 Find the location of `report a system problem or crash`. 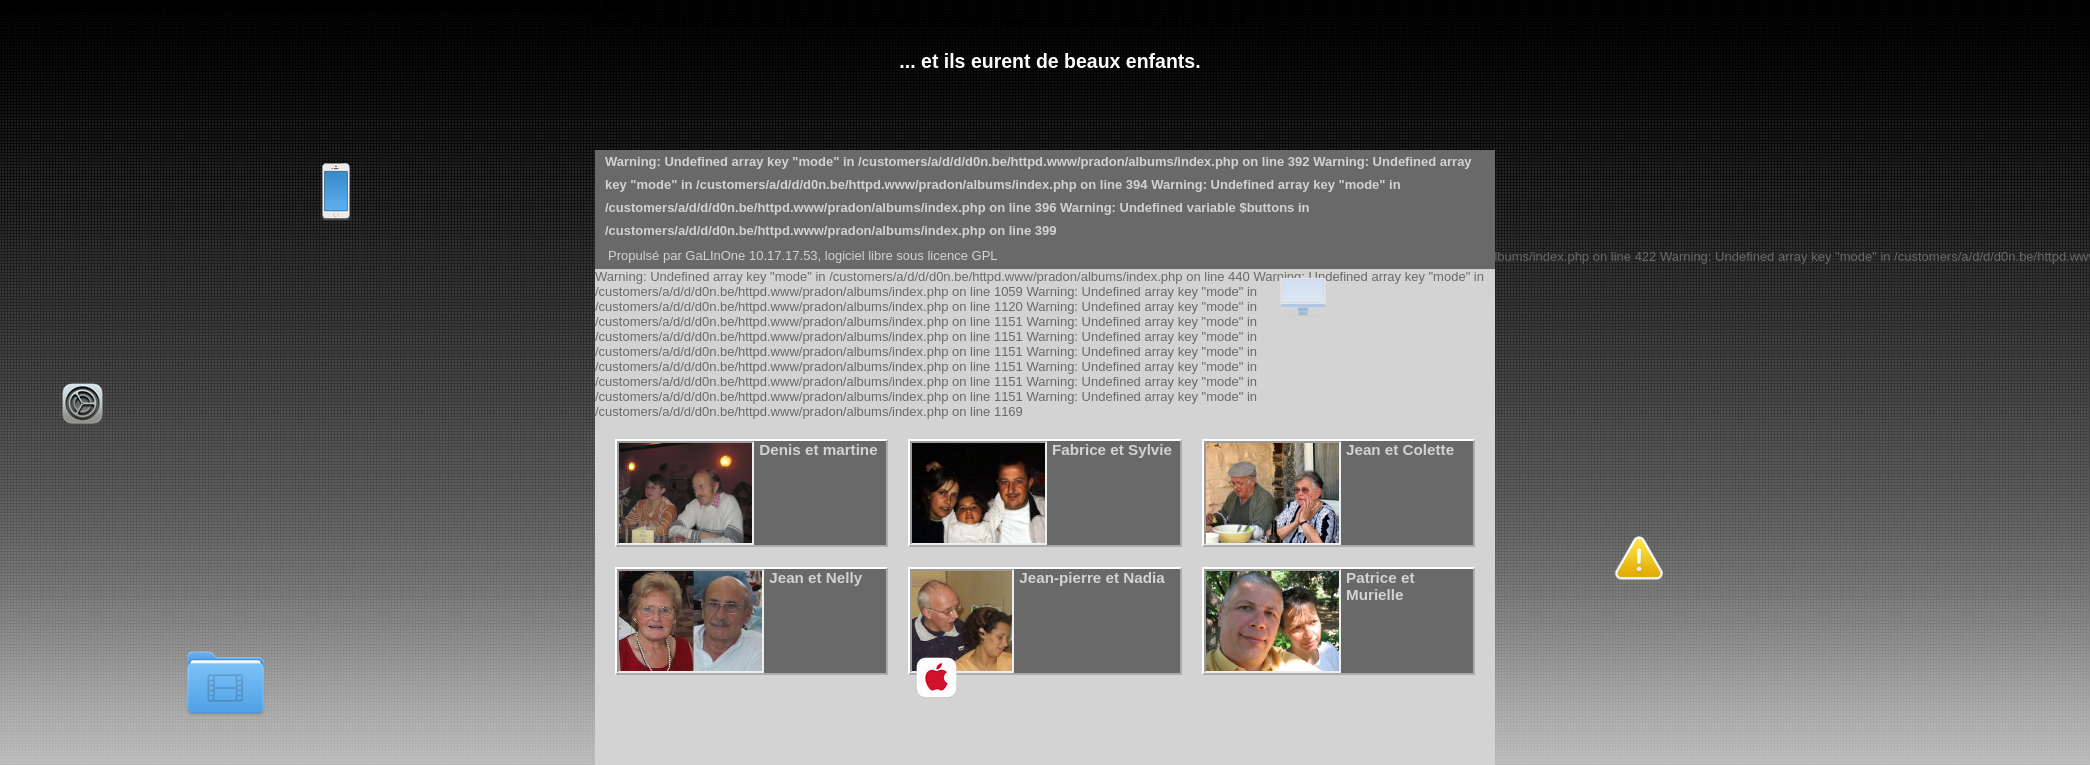

report a system problem or crash is located at coordinates (1639, 558).